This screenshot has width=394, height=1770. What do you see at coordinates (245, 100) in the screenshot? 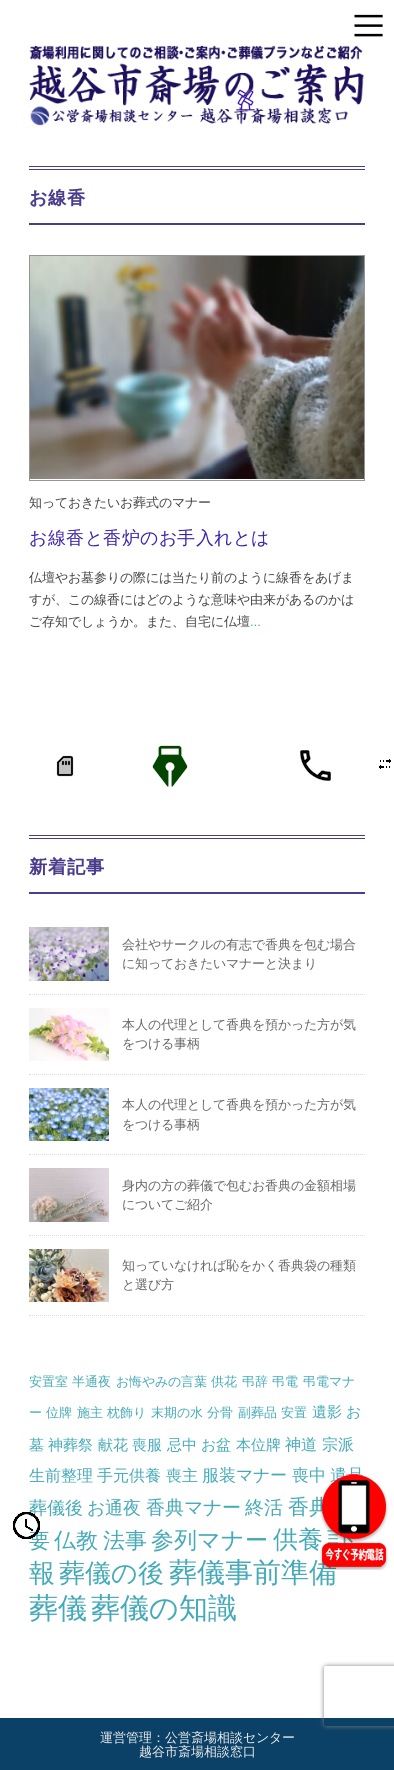
I see `indicates wind or renewable energy settings` at bounding box center [245, 100].